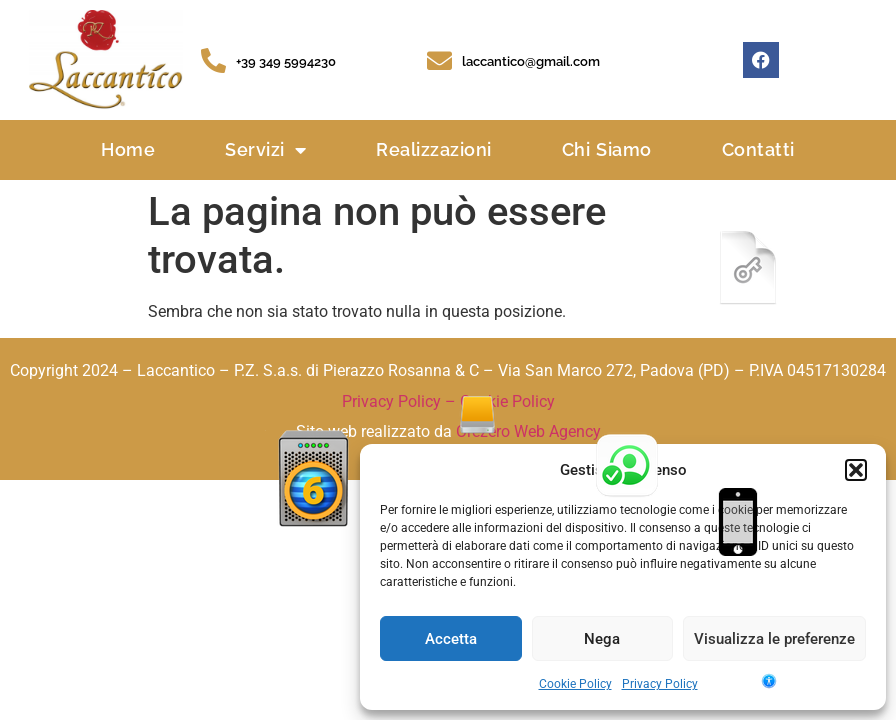  I want to click on access external storage drives, so click(477, 415).